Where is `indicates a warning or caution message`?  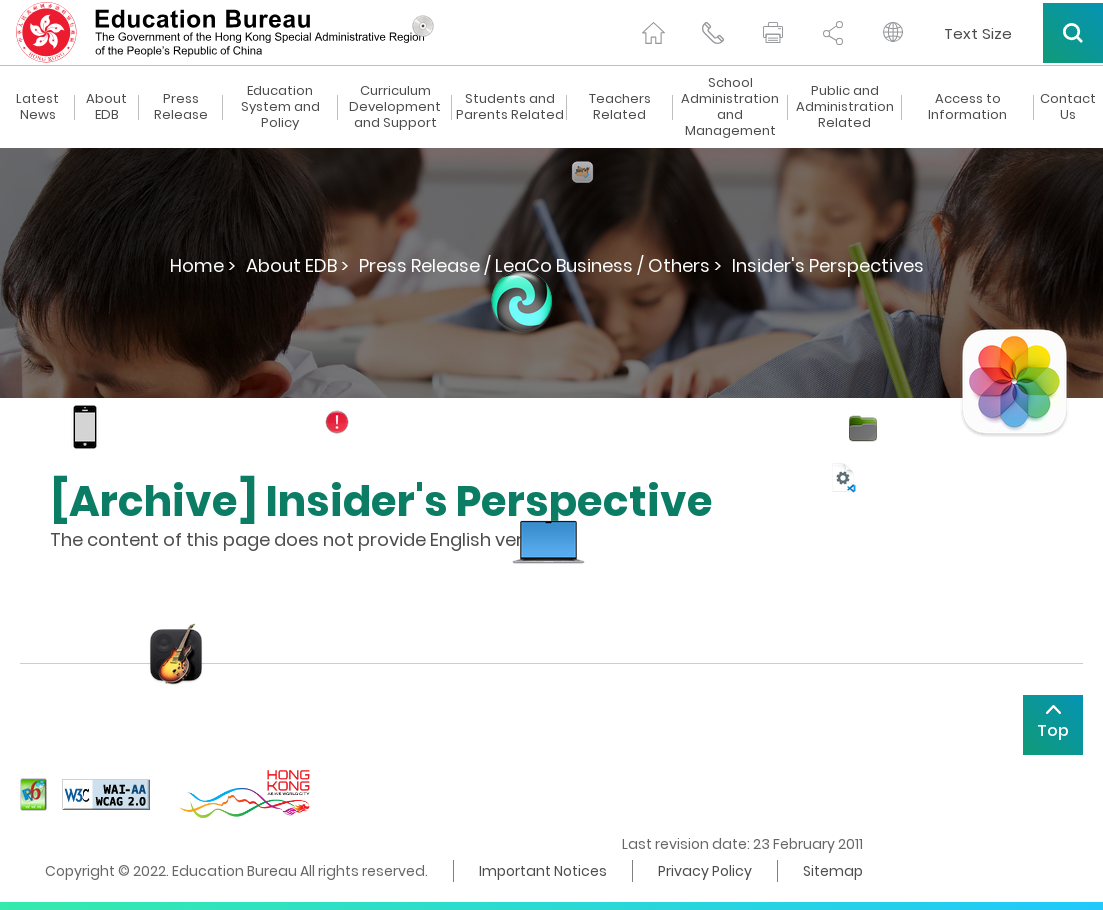
indicates a warning or caution message is located at coordinates (337, 422).